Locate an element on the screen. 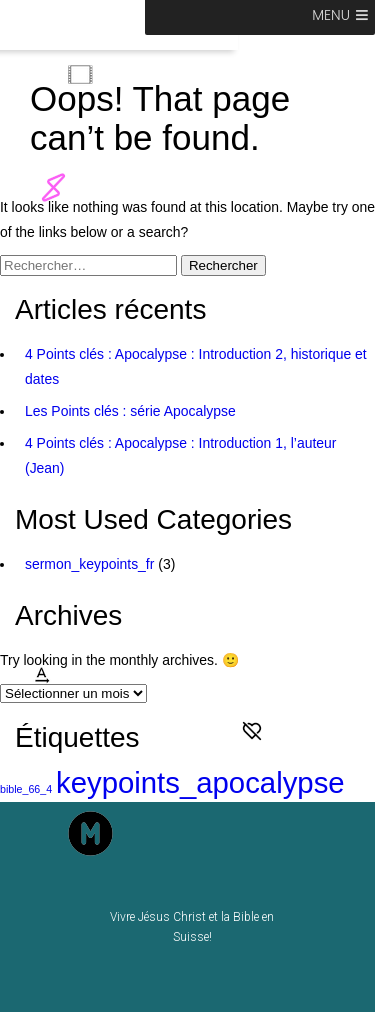 The height and width of the screenshot is (1012, 375). remove from favorites is located at coordinates (252, 731).